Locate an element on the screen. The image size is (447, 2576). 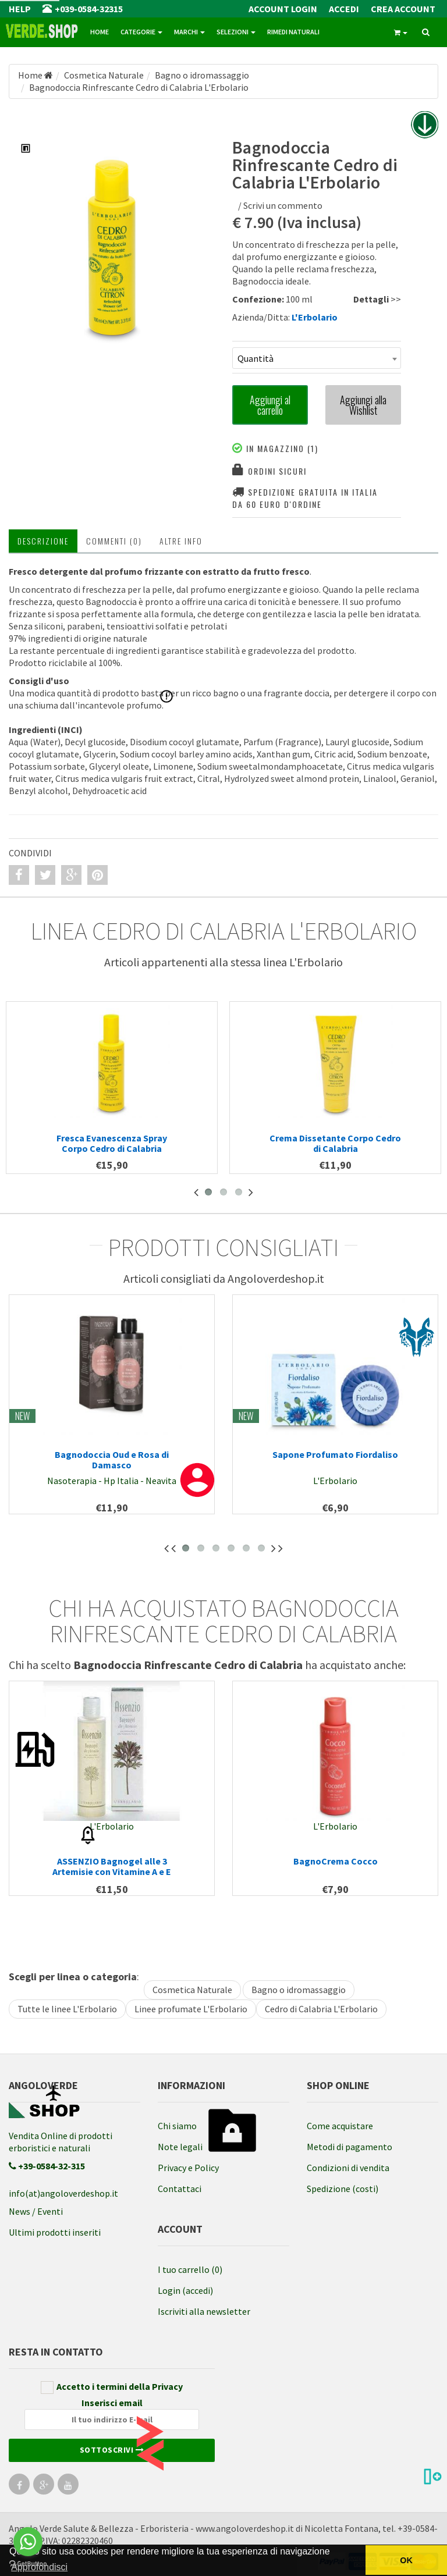
enable airplane mode is located at coordinates (53, 2093).